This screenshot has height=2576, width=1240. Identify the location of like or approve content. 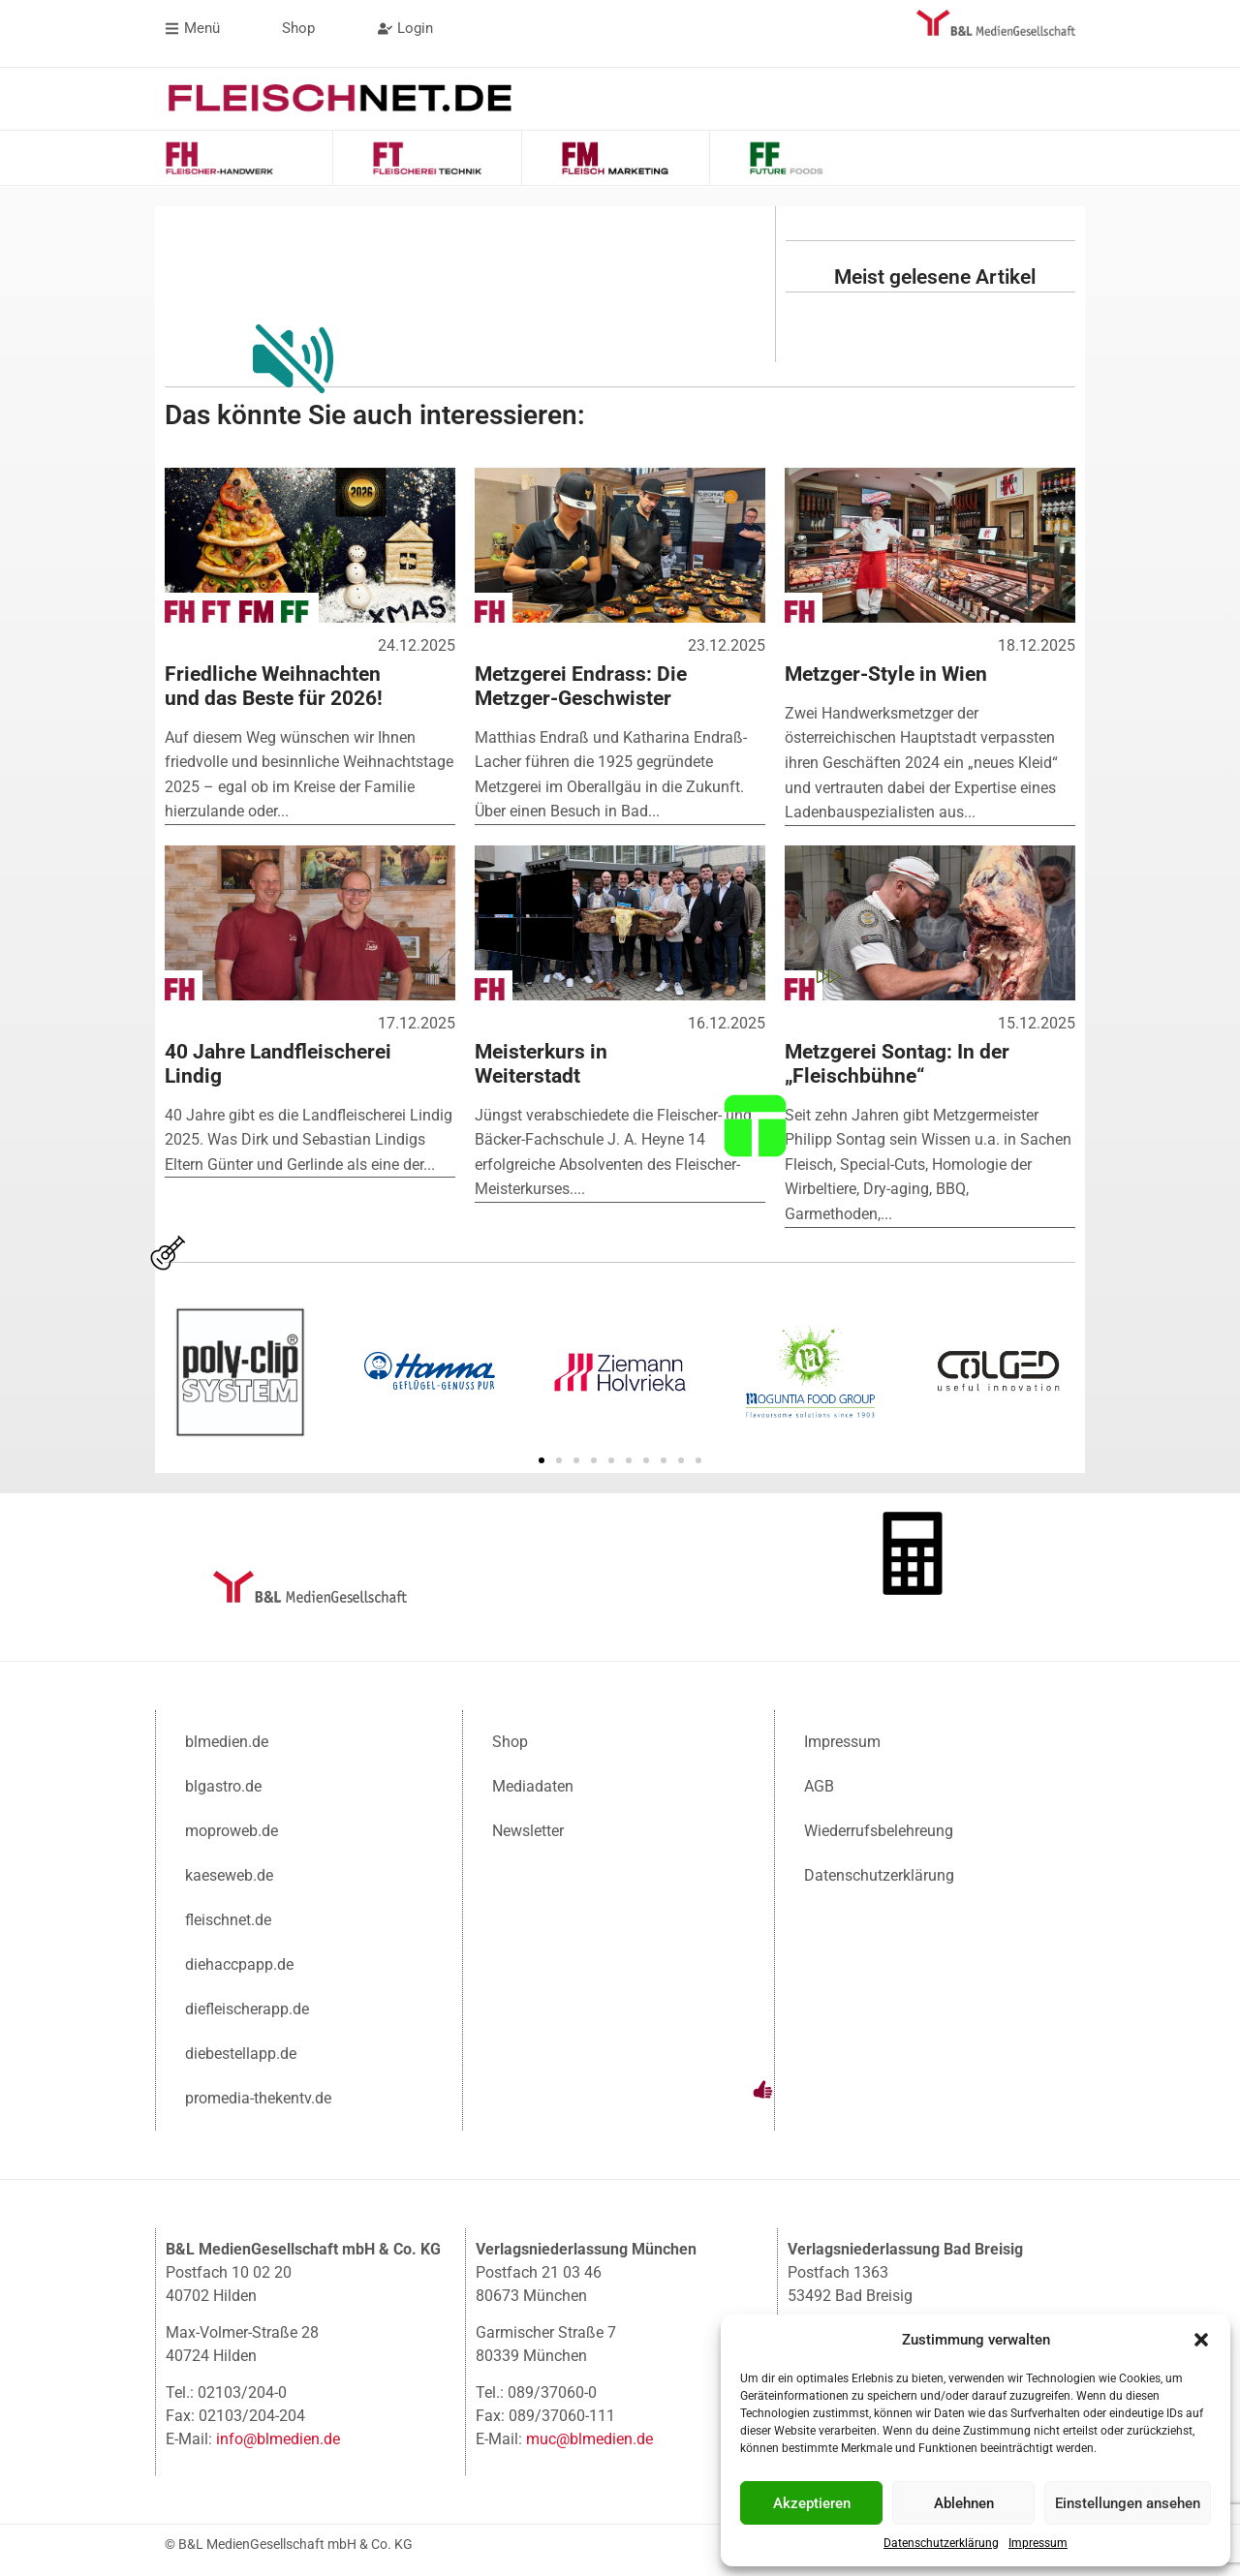
(762, 2089).